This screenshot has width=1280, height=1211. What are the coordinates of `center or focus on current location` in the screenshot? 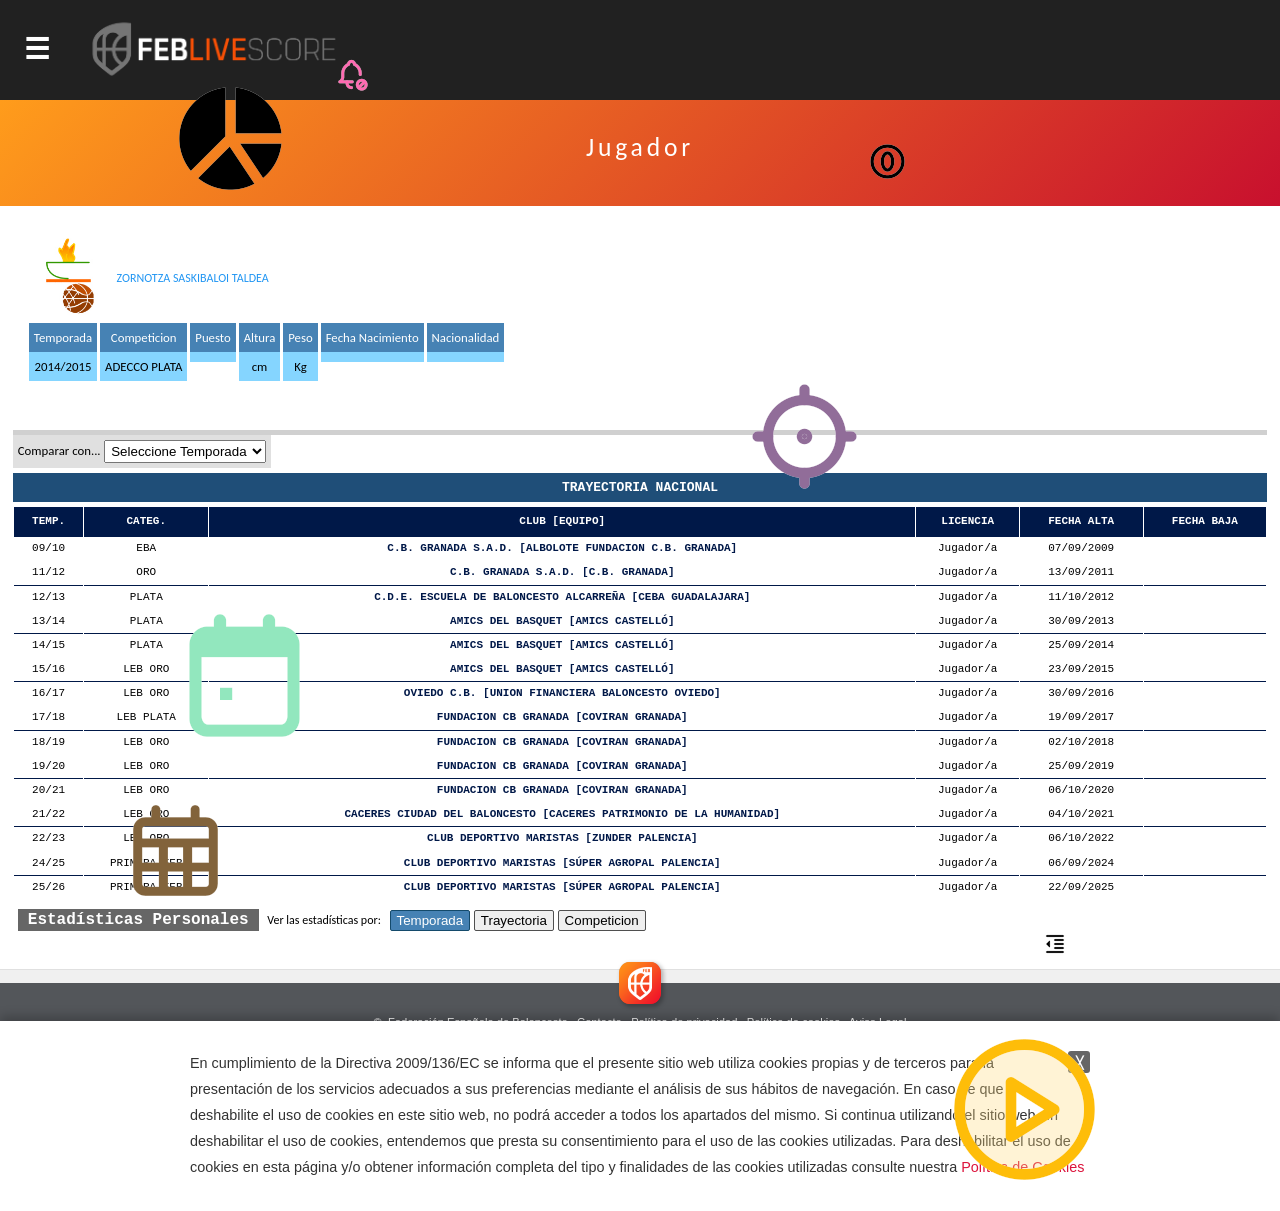 It's located at (804, 436).